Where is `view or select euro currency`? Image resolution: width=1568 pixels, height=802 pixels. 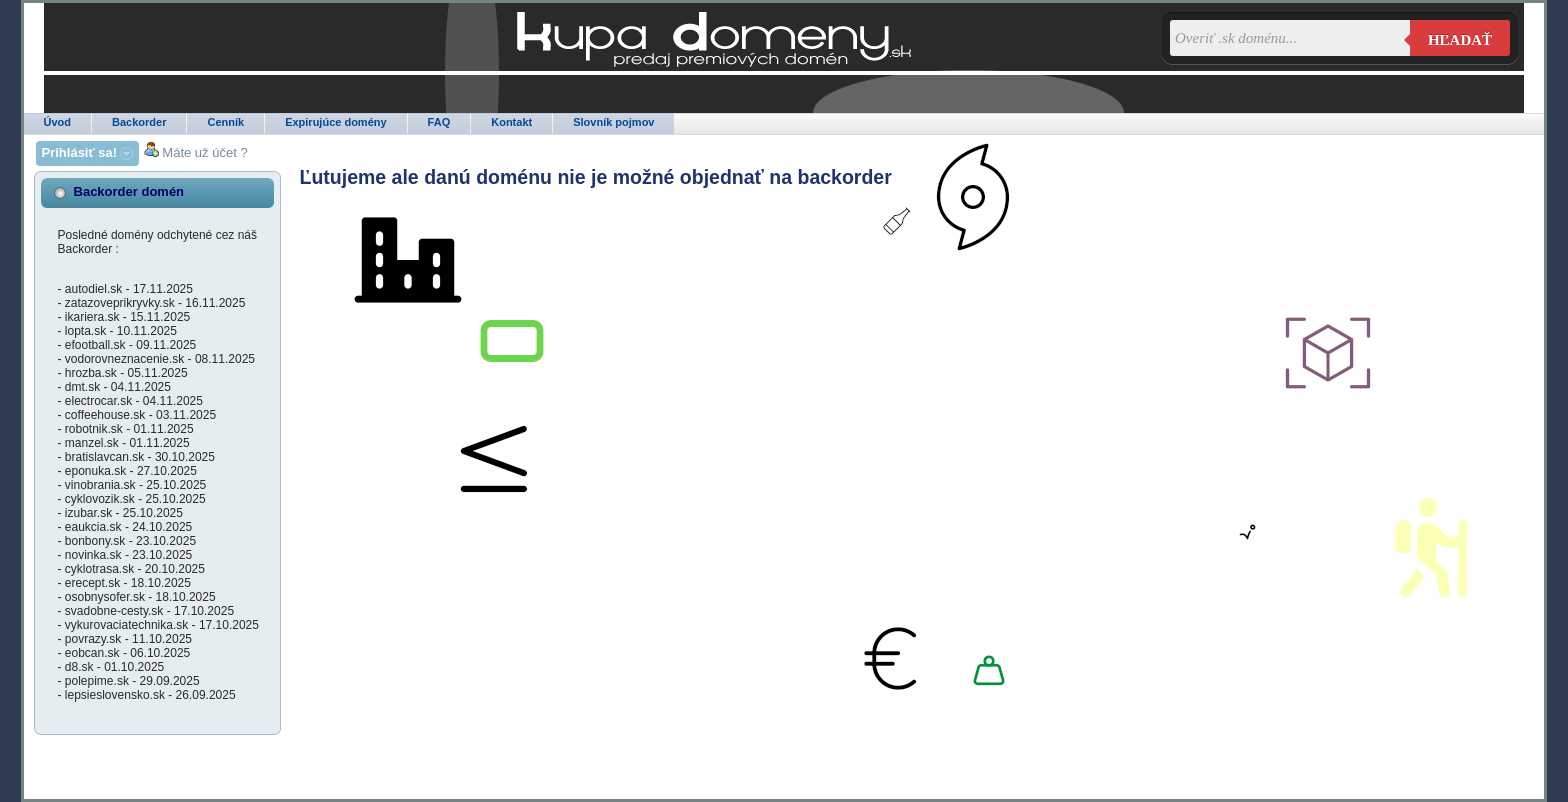
view or select euro currency is located at coordinates (895, 658).